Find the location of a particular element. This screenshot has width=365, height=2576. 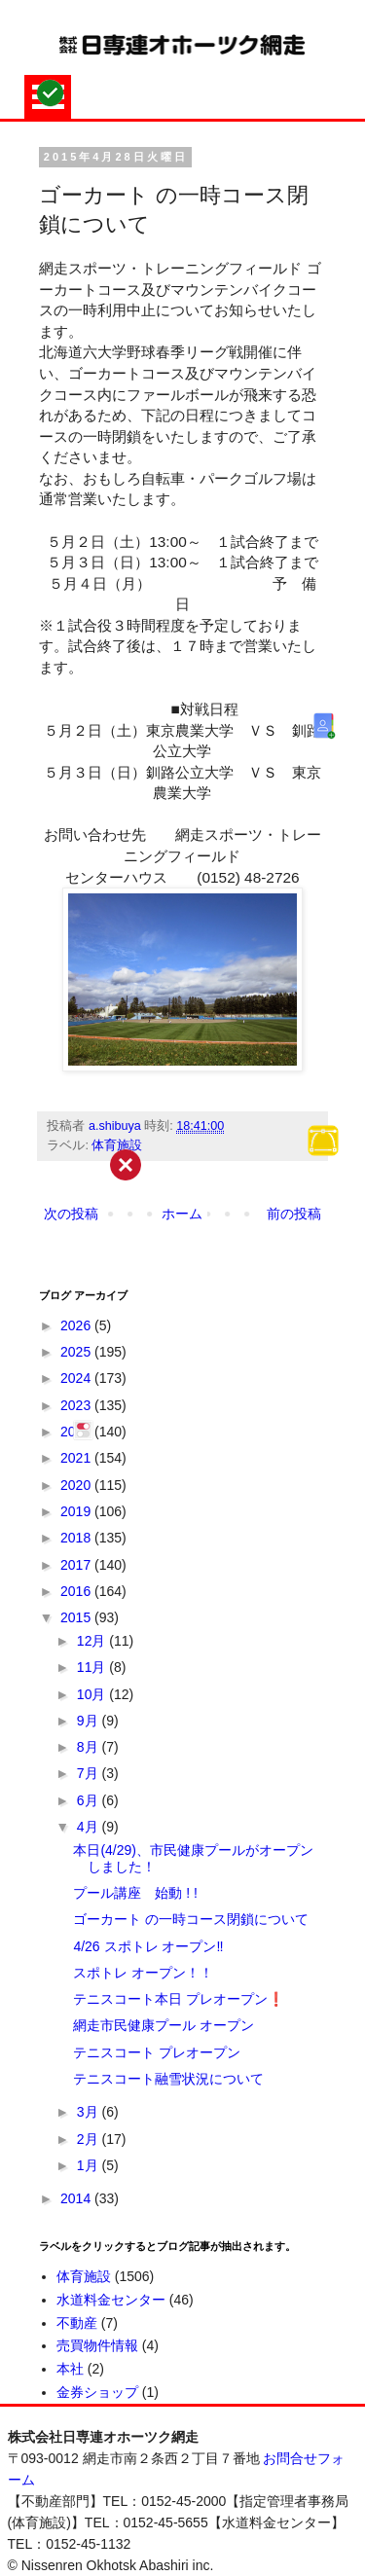

open gnome tweaks settings is located at coordinates (83, 1430).